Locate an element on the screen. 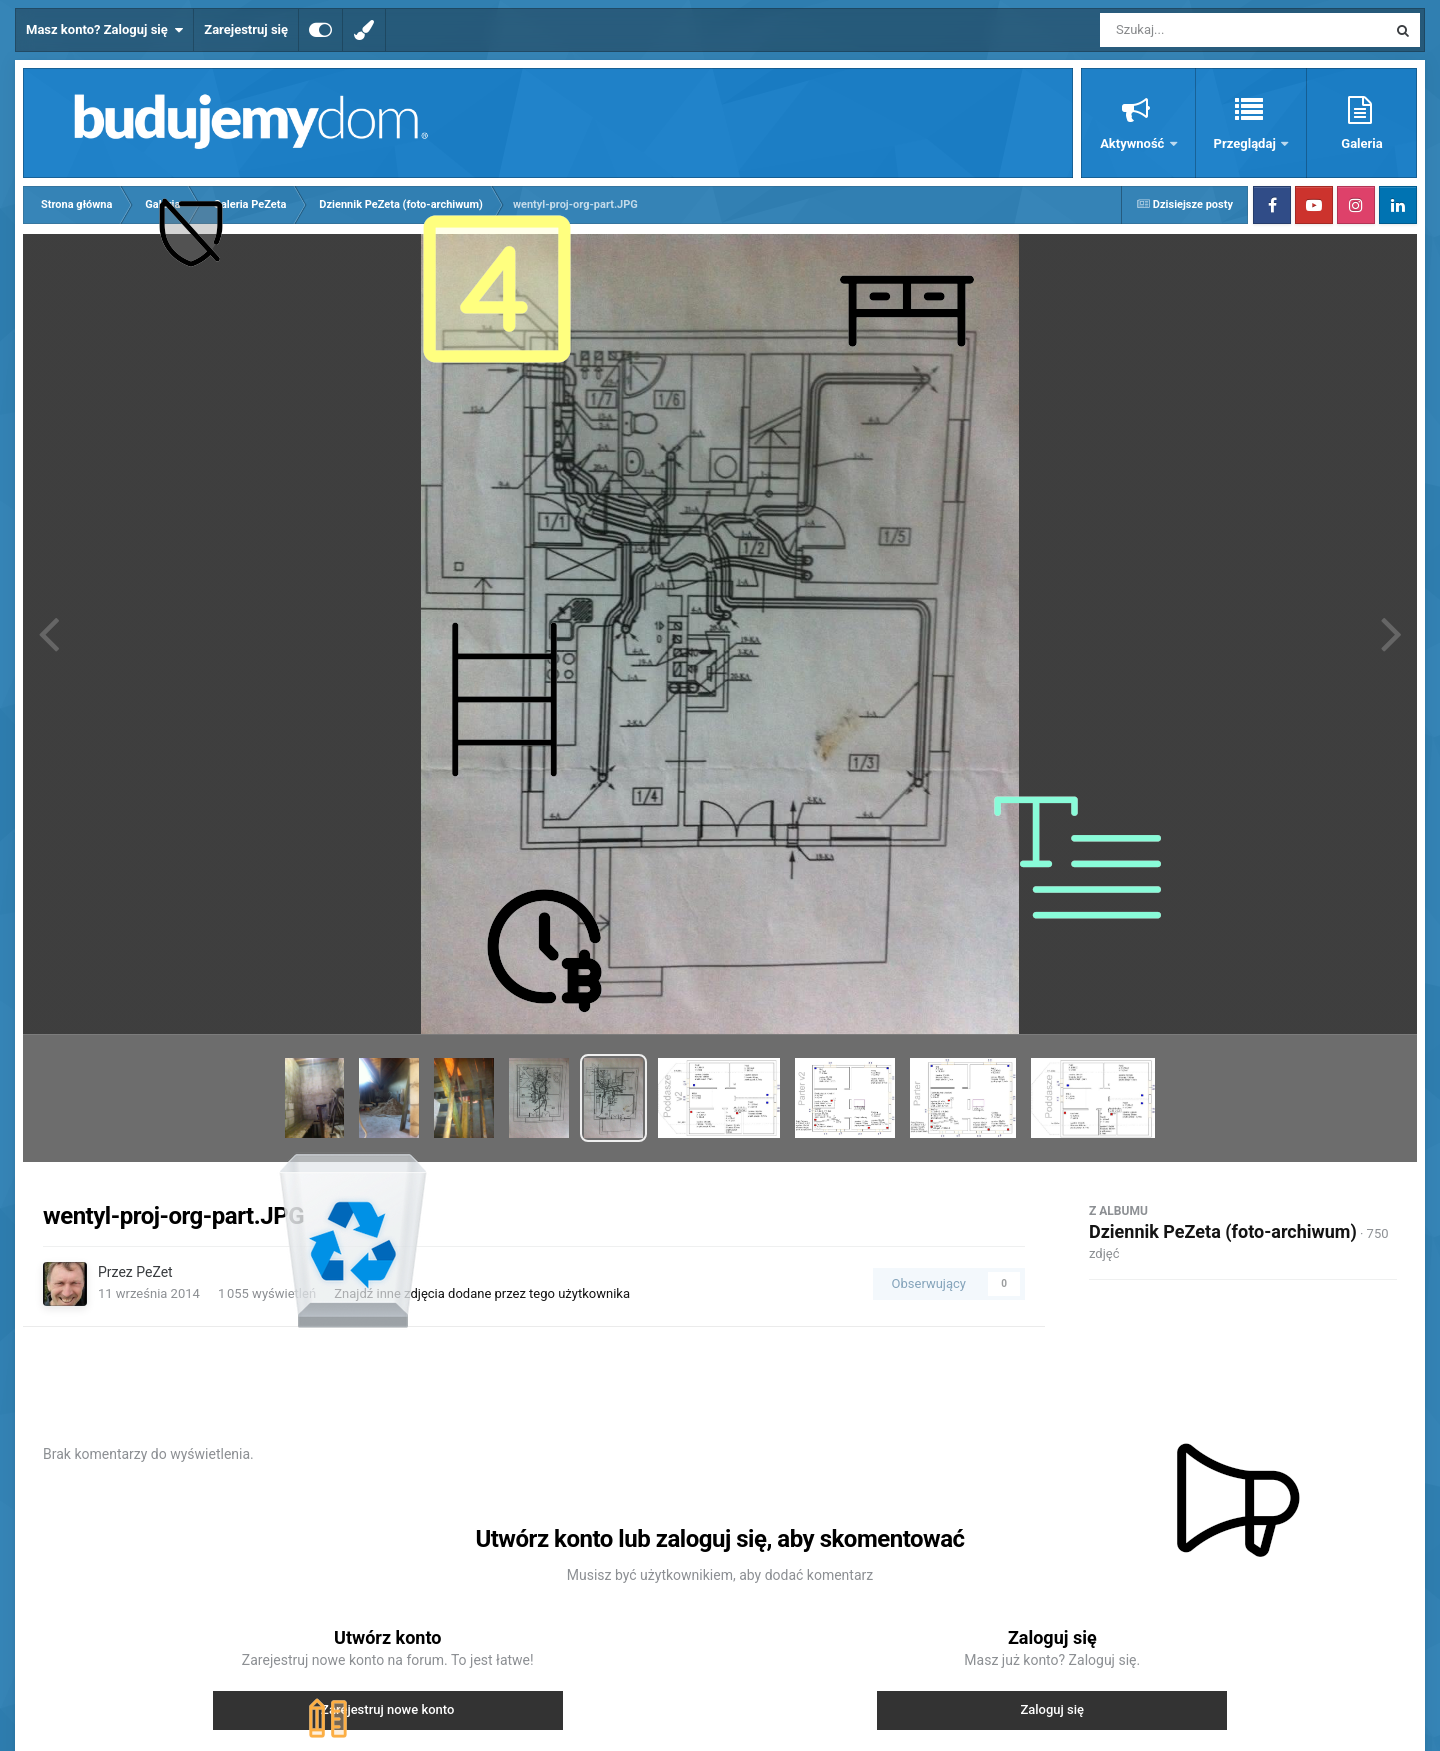 The height and width of the screenshot is (1751, 1440). access design or editing tools is located at coordinates (328, 1719).